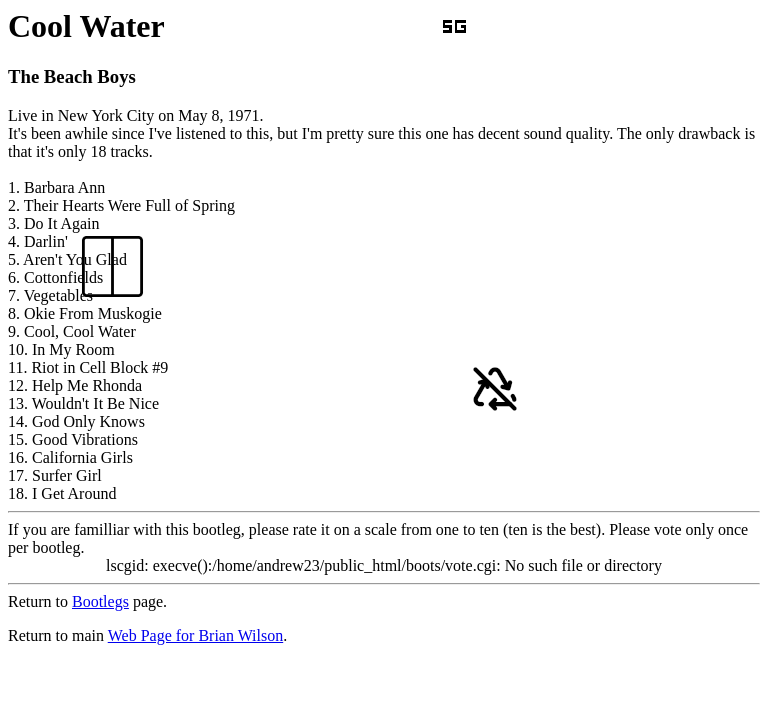  Describe the element at coordinates (495, 389) in the screenshot. I see `recycling unavailable or disabled` at that location.